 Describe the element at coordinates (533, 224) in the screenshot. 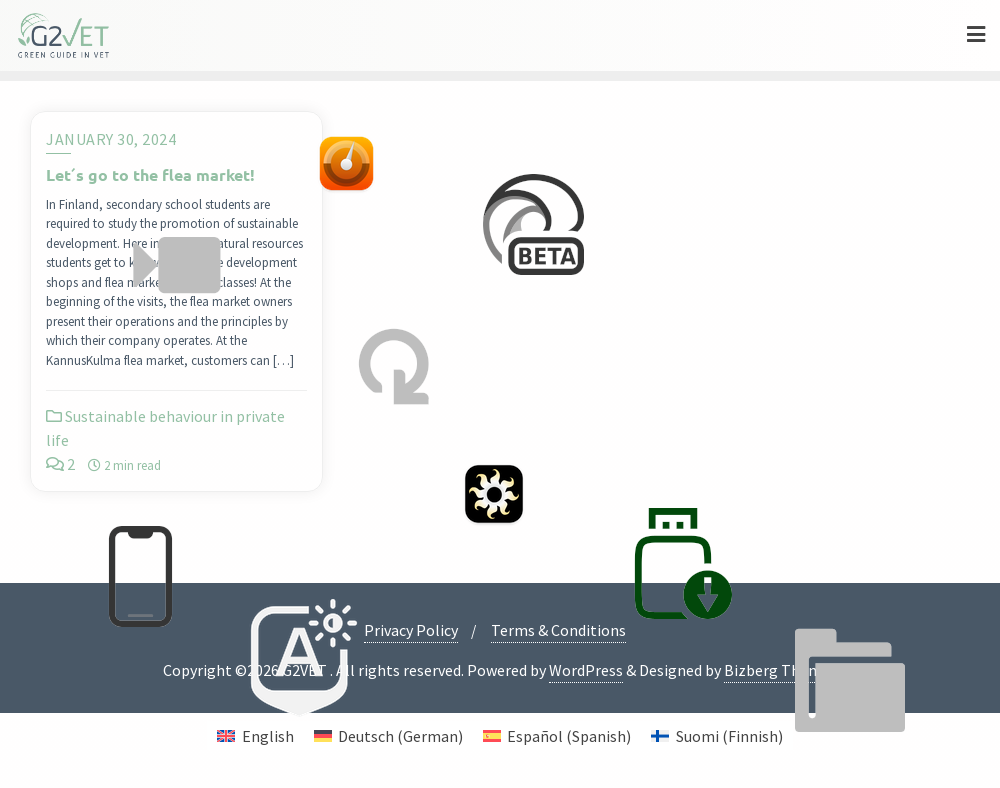

I see `open microsoft edge beta browser` at that location.